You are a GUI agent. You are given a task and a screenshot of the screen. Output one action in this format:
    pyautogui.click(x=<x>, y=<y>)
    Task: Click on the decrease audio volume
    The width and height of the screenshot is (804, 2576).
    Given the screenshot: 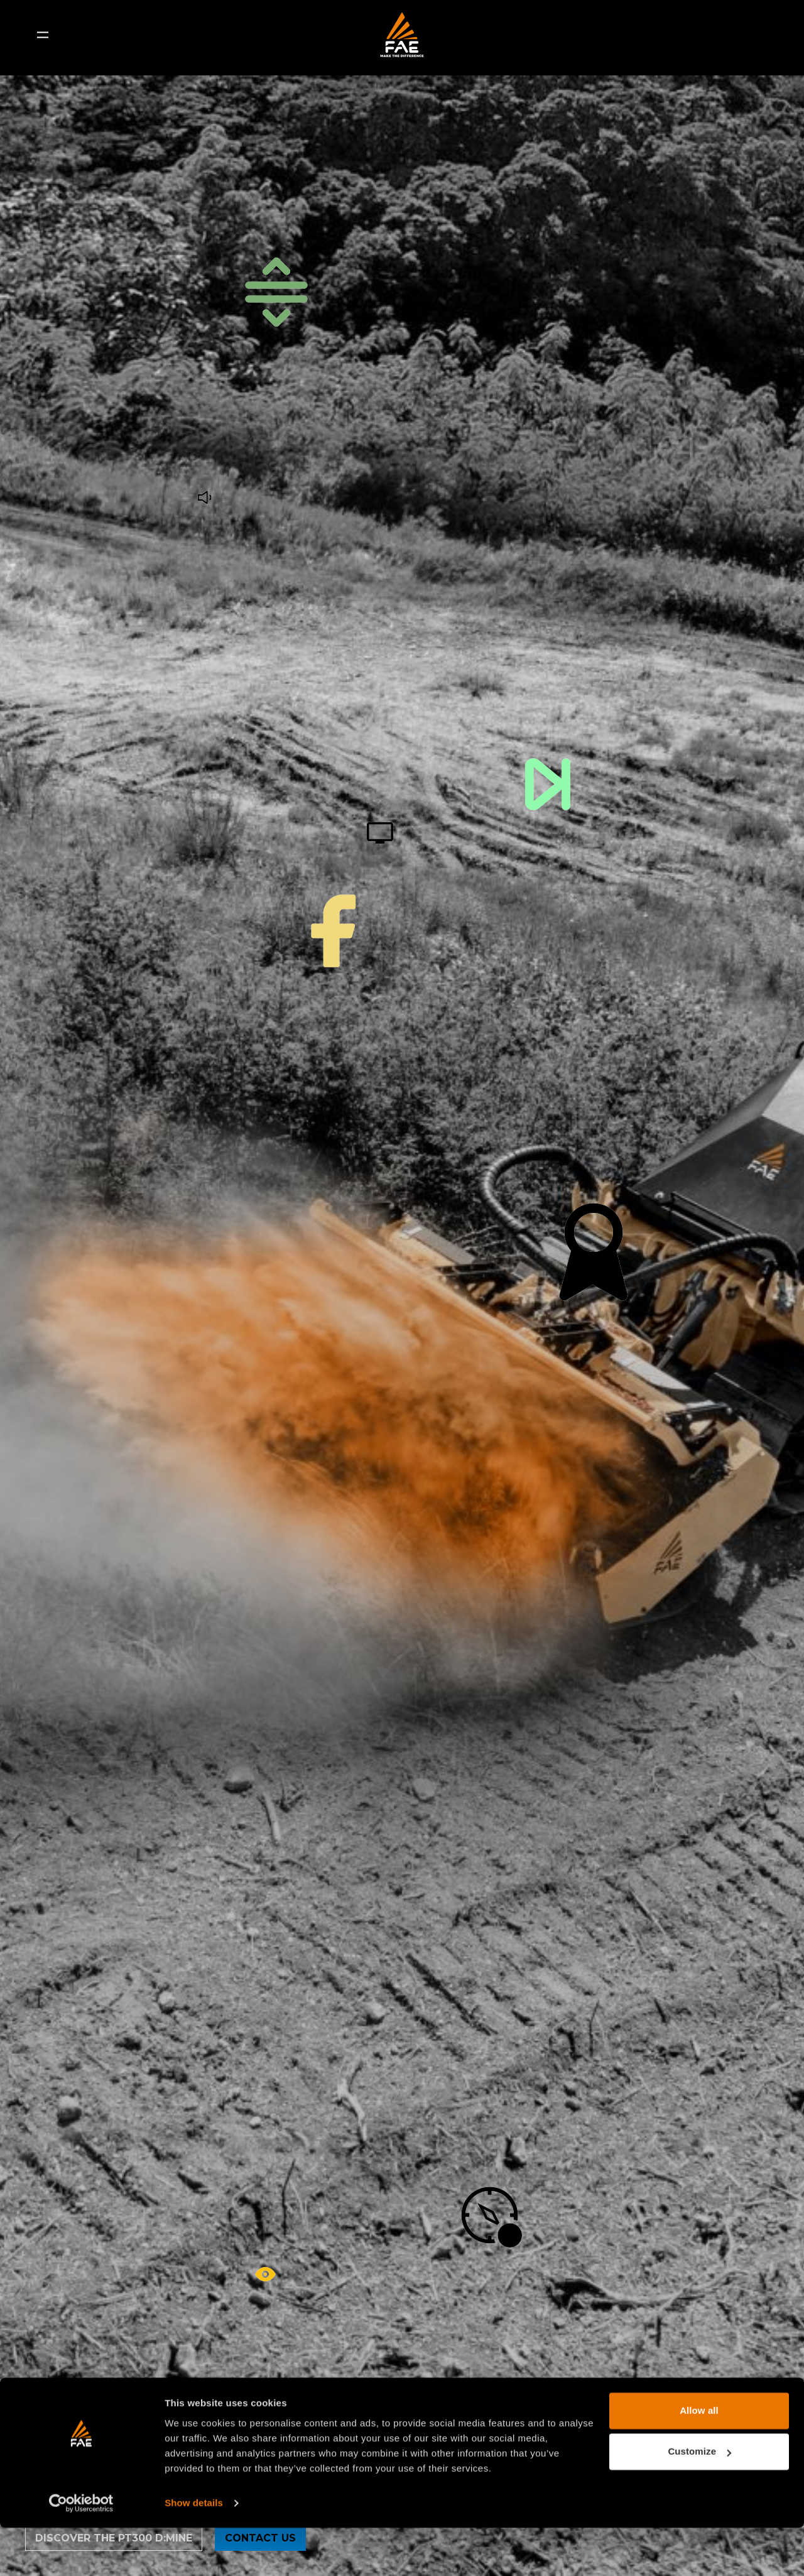 What is the action you would take?
    pyautogui.click(x=204, y=497)
    